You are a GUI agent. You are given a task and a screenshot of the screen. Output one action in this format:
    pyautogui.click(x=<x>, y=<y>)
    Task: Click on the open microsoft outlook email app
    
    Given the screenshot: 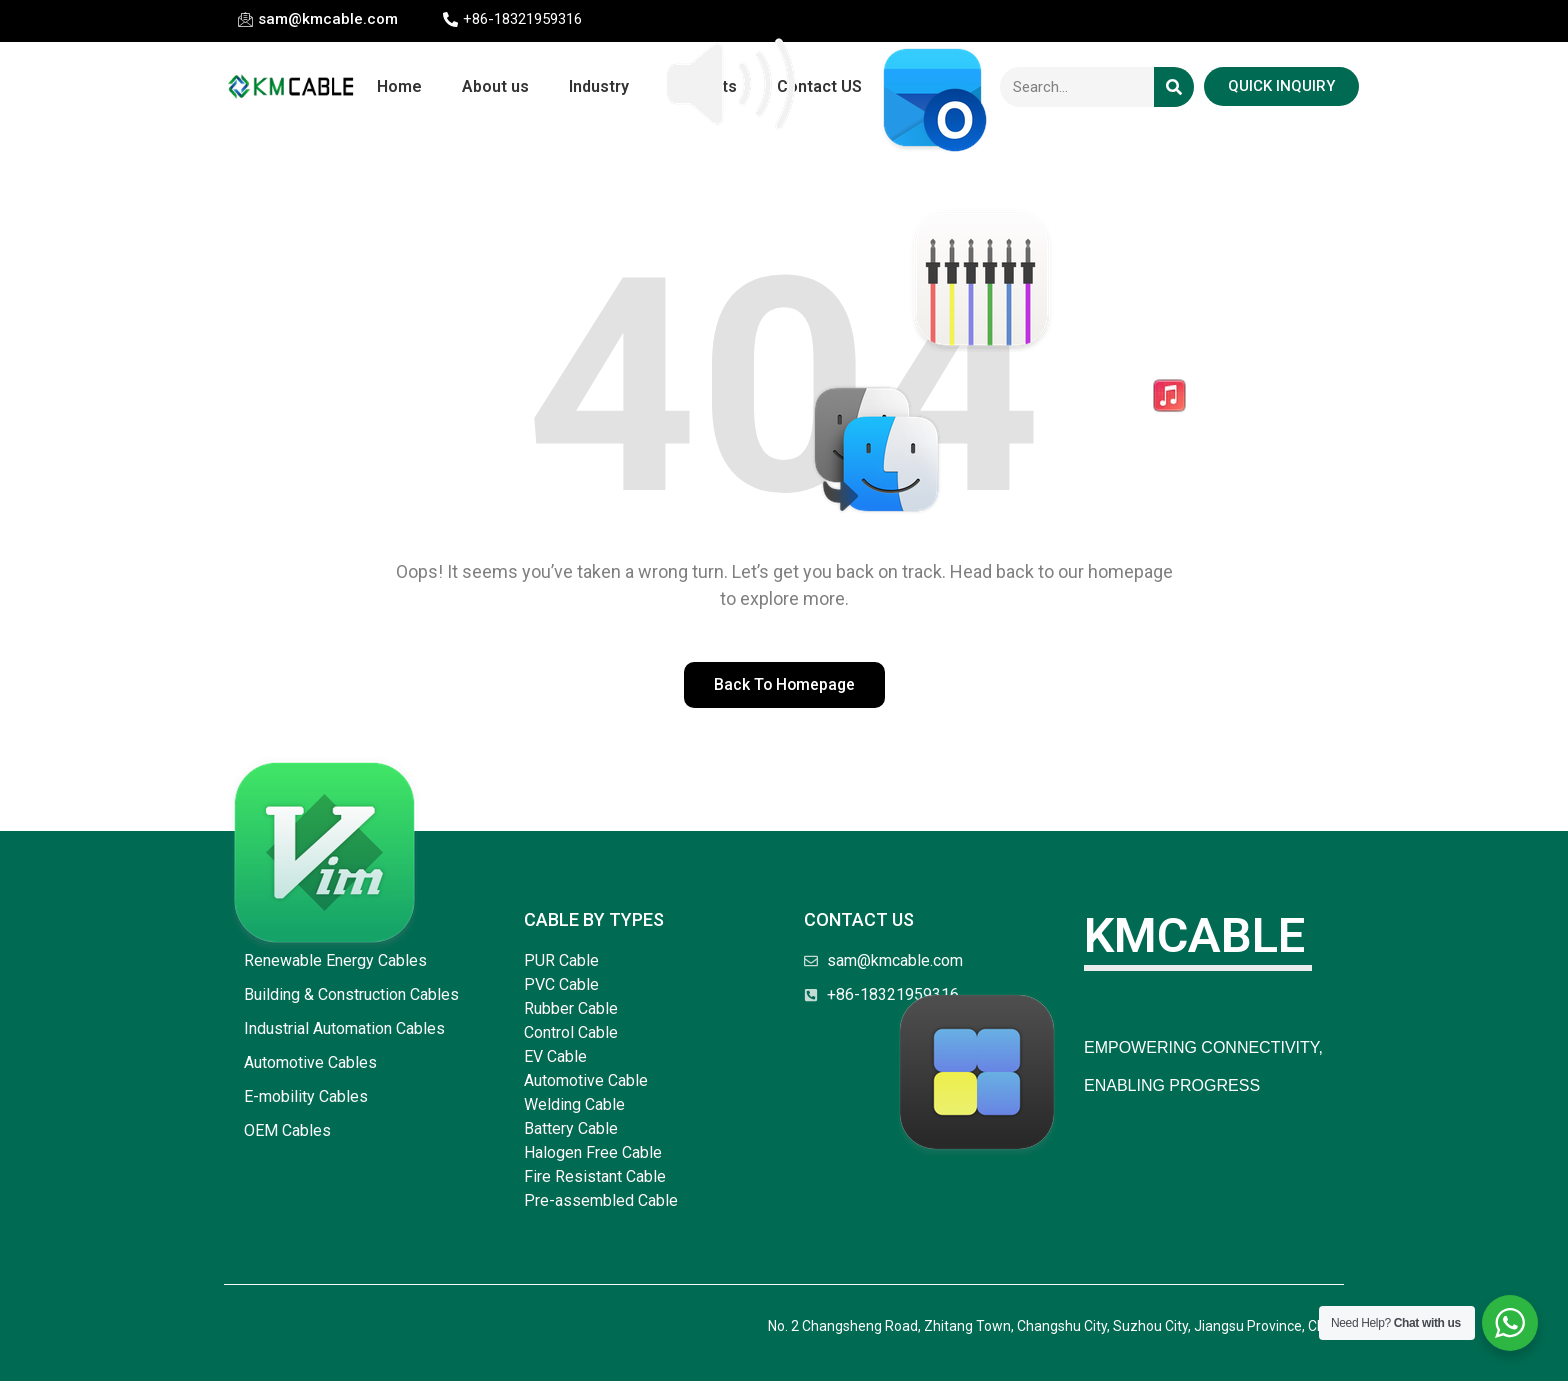 What is the action you would take?
    pyautogui.click(x=932, y=97)
    